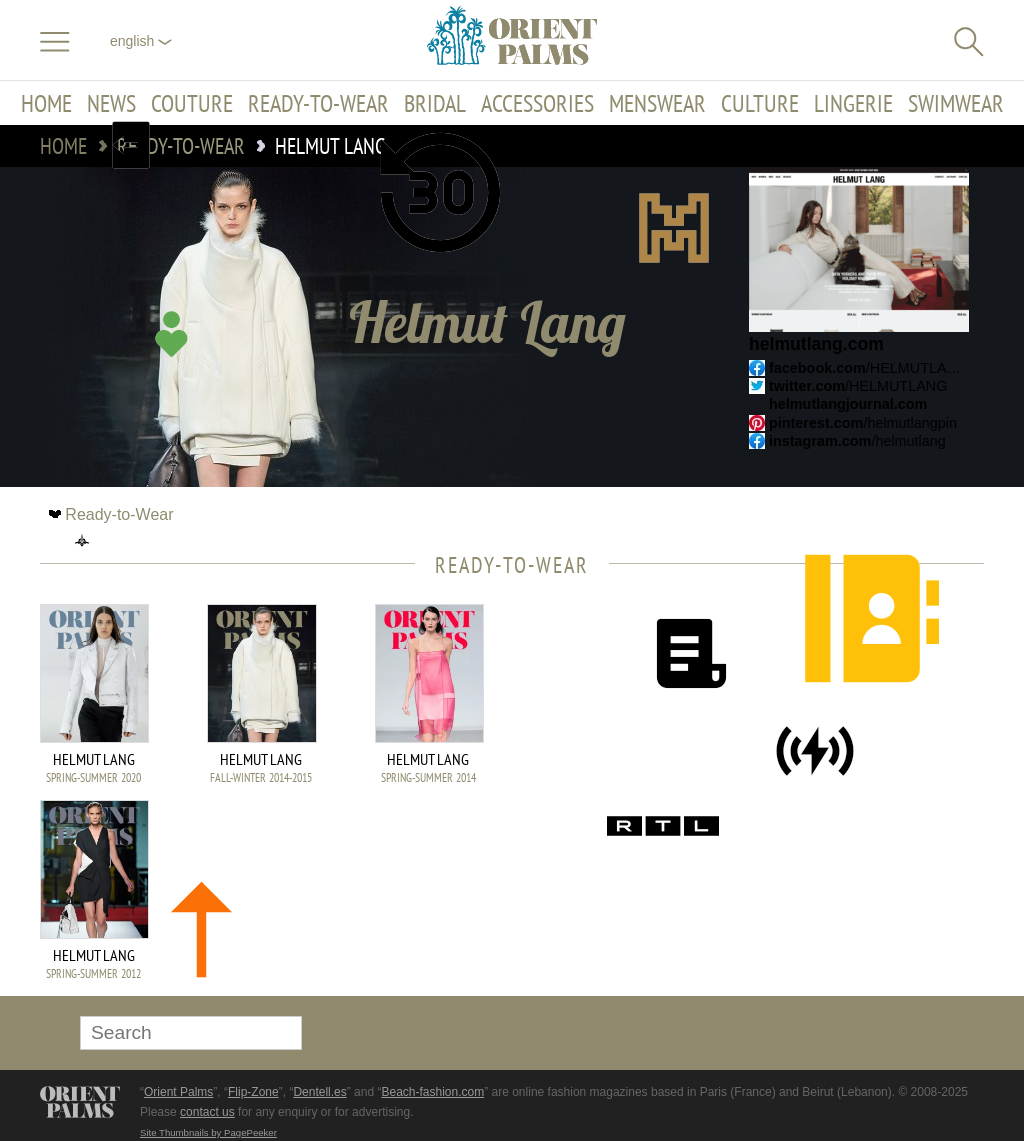 The height and width of the screenshot is (1141, 1024). Describe the element at coordinates (862, 618) in the screenshot. I see `open your contacts book` at that location.